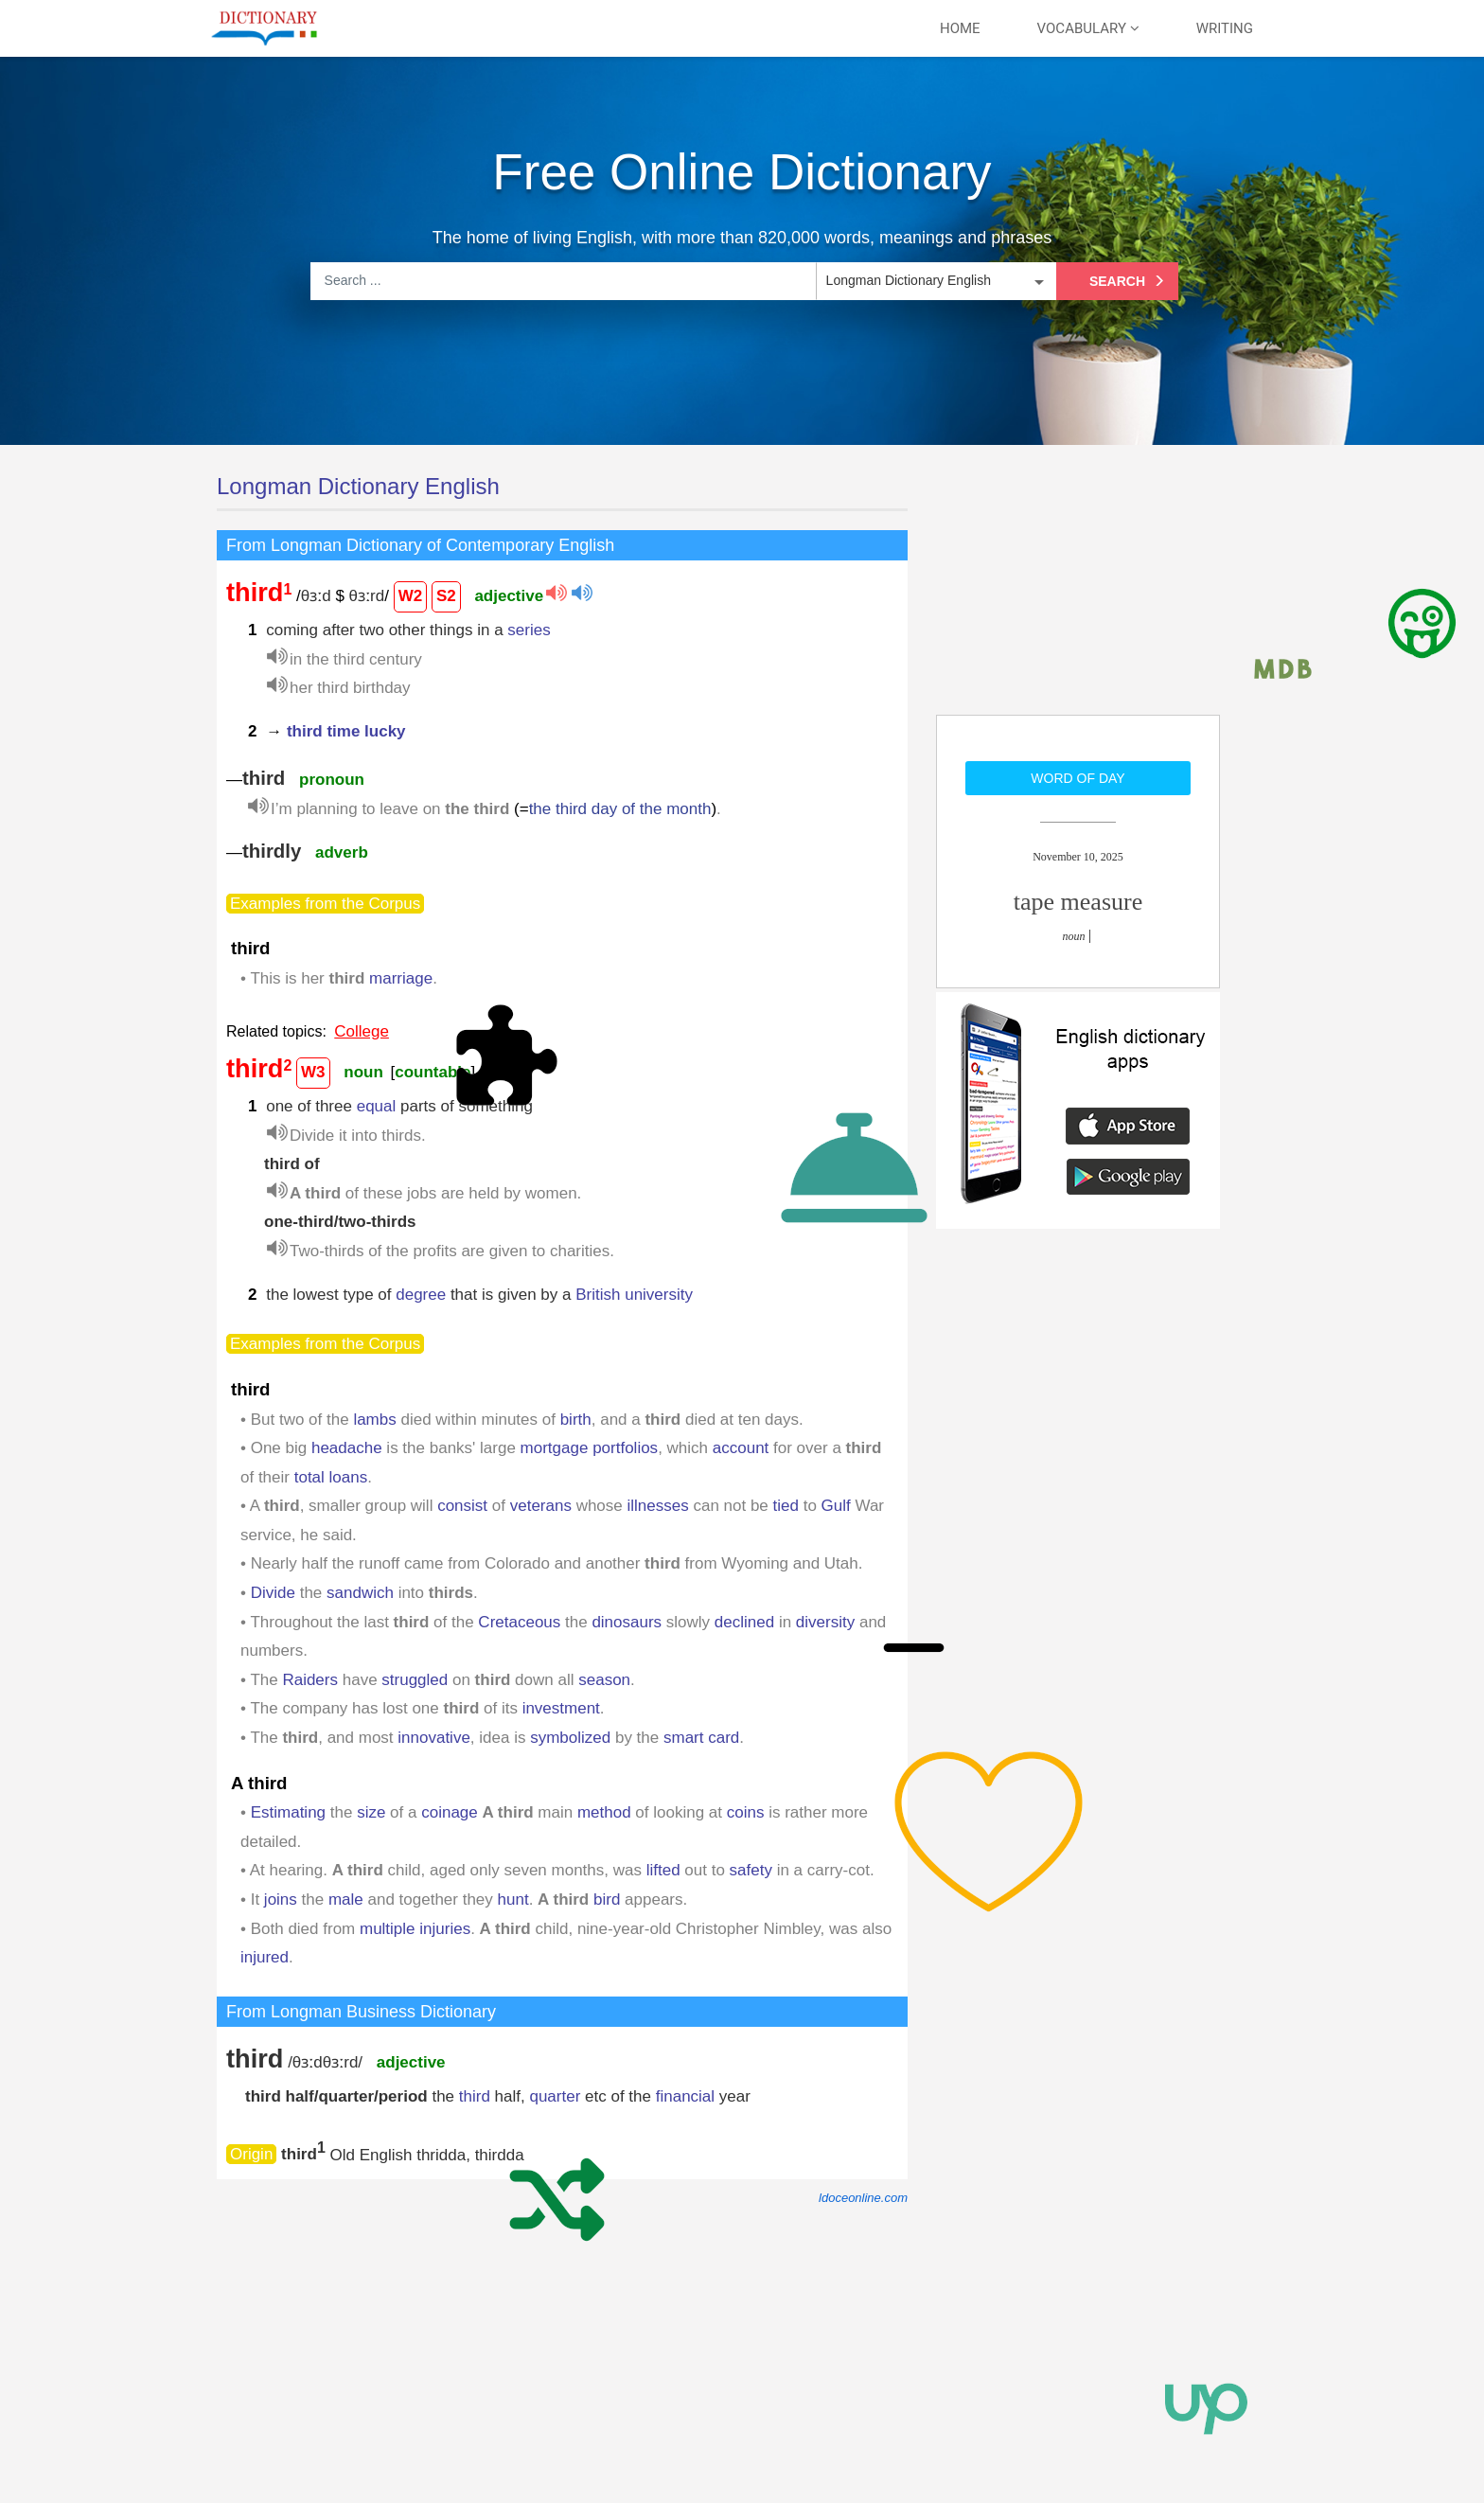  What do you see at coordinates (1206, 2408) in the screenshot?
I see `upwork logo - access freelance marketplace` at bounding box center [1206, 2408].